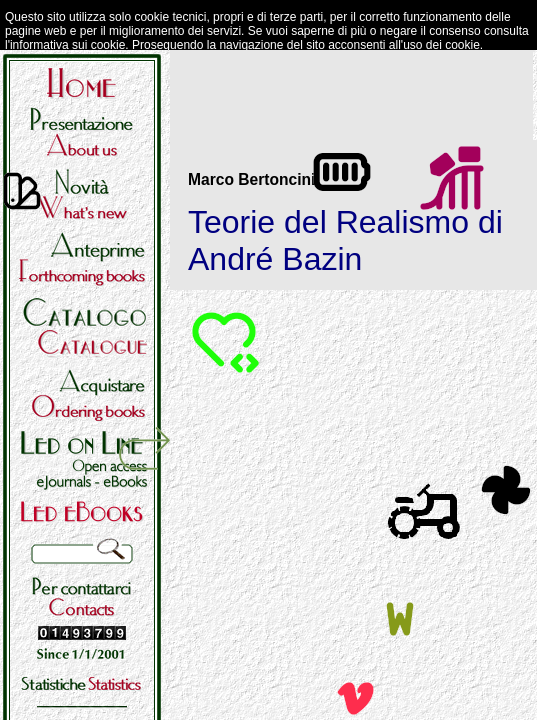 The image size is (537, 720). I want to click on browse color palette or theme options, so click(22, 191).